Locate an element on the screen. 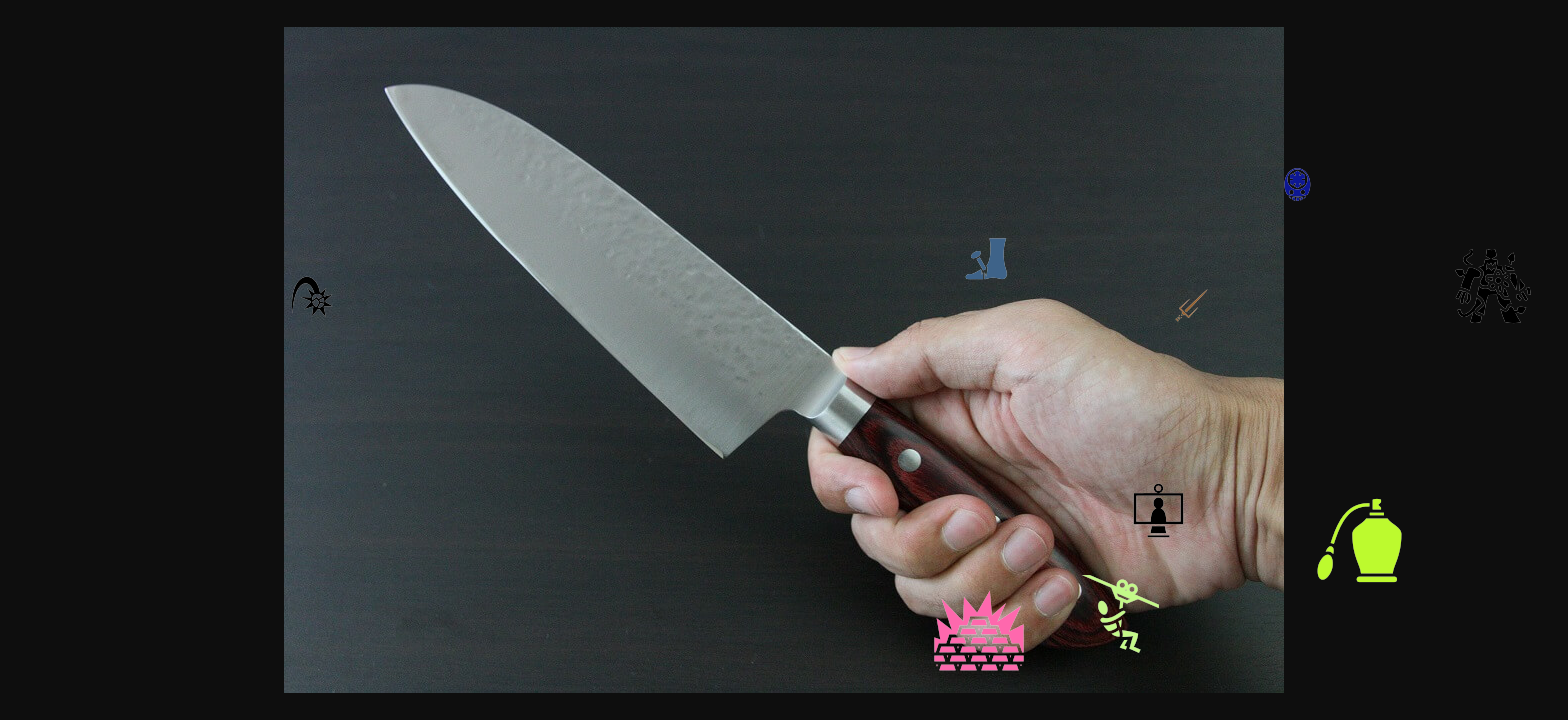 The height and width of the screenshot is (720, 1568). indicates a foot injury or wound status is located at coordinates (986, 259).